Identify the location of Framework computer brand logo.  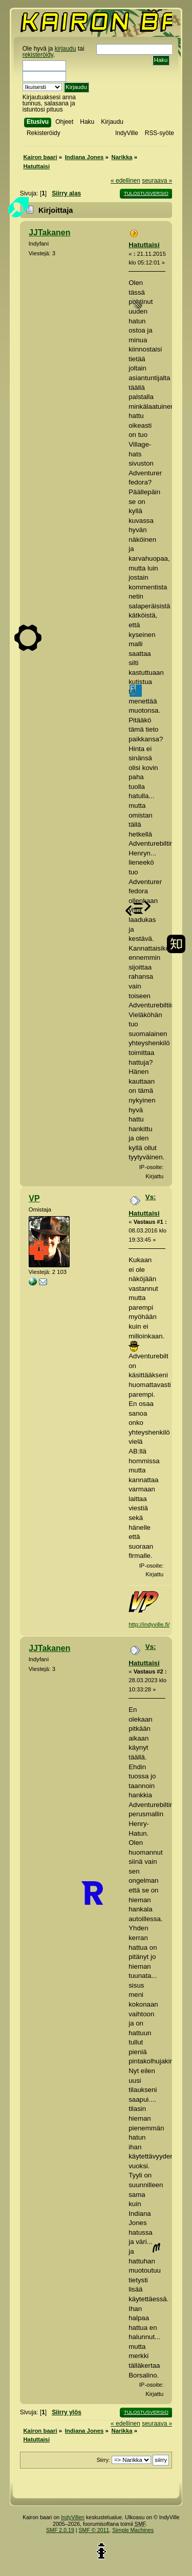
(28, 637).